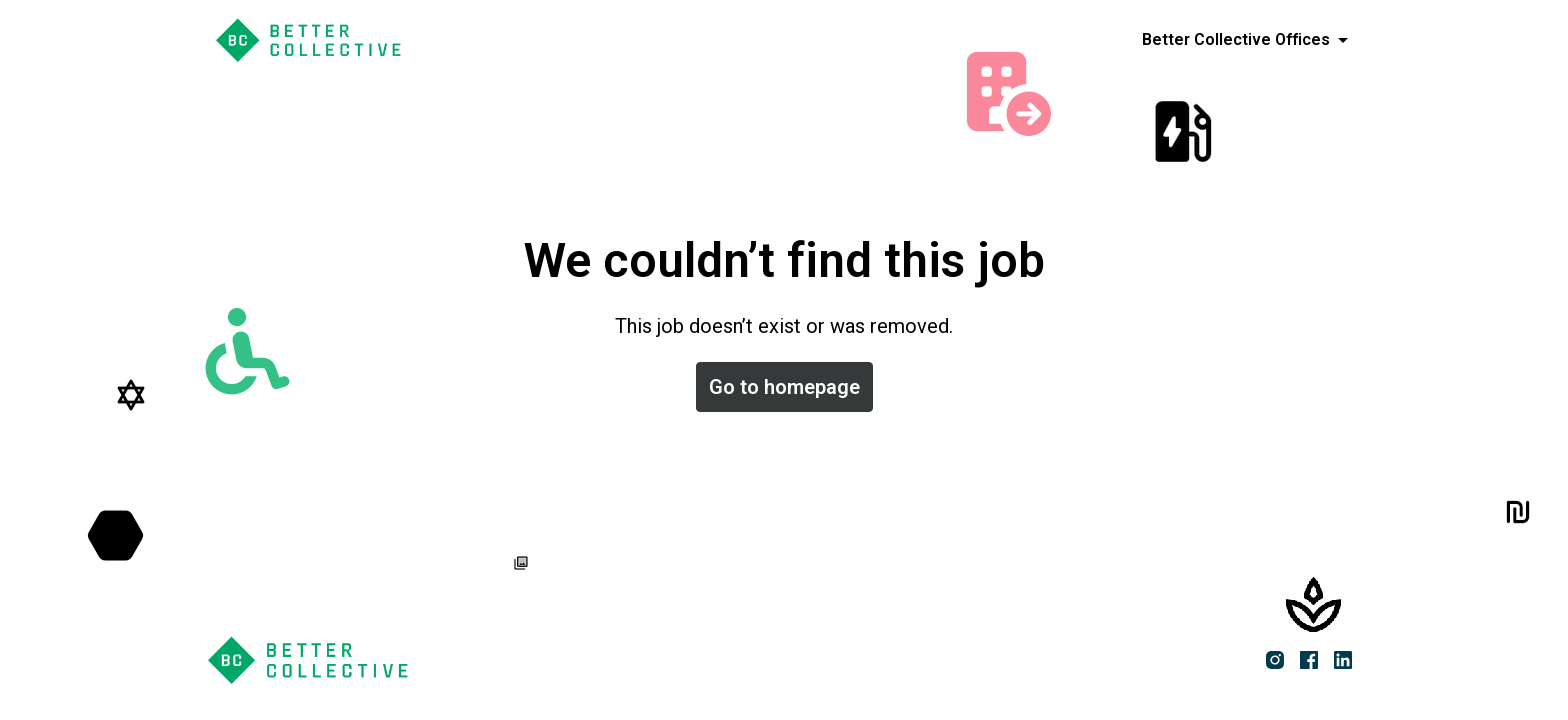 The image size is (1568, 720). I want to click on indicates wheelchair accessible facilities, so click(247, 352).